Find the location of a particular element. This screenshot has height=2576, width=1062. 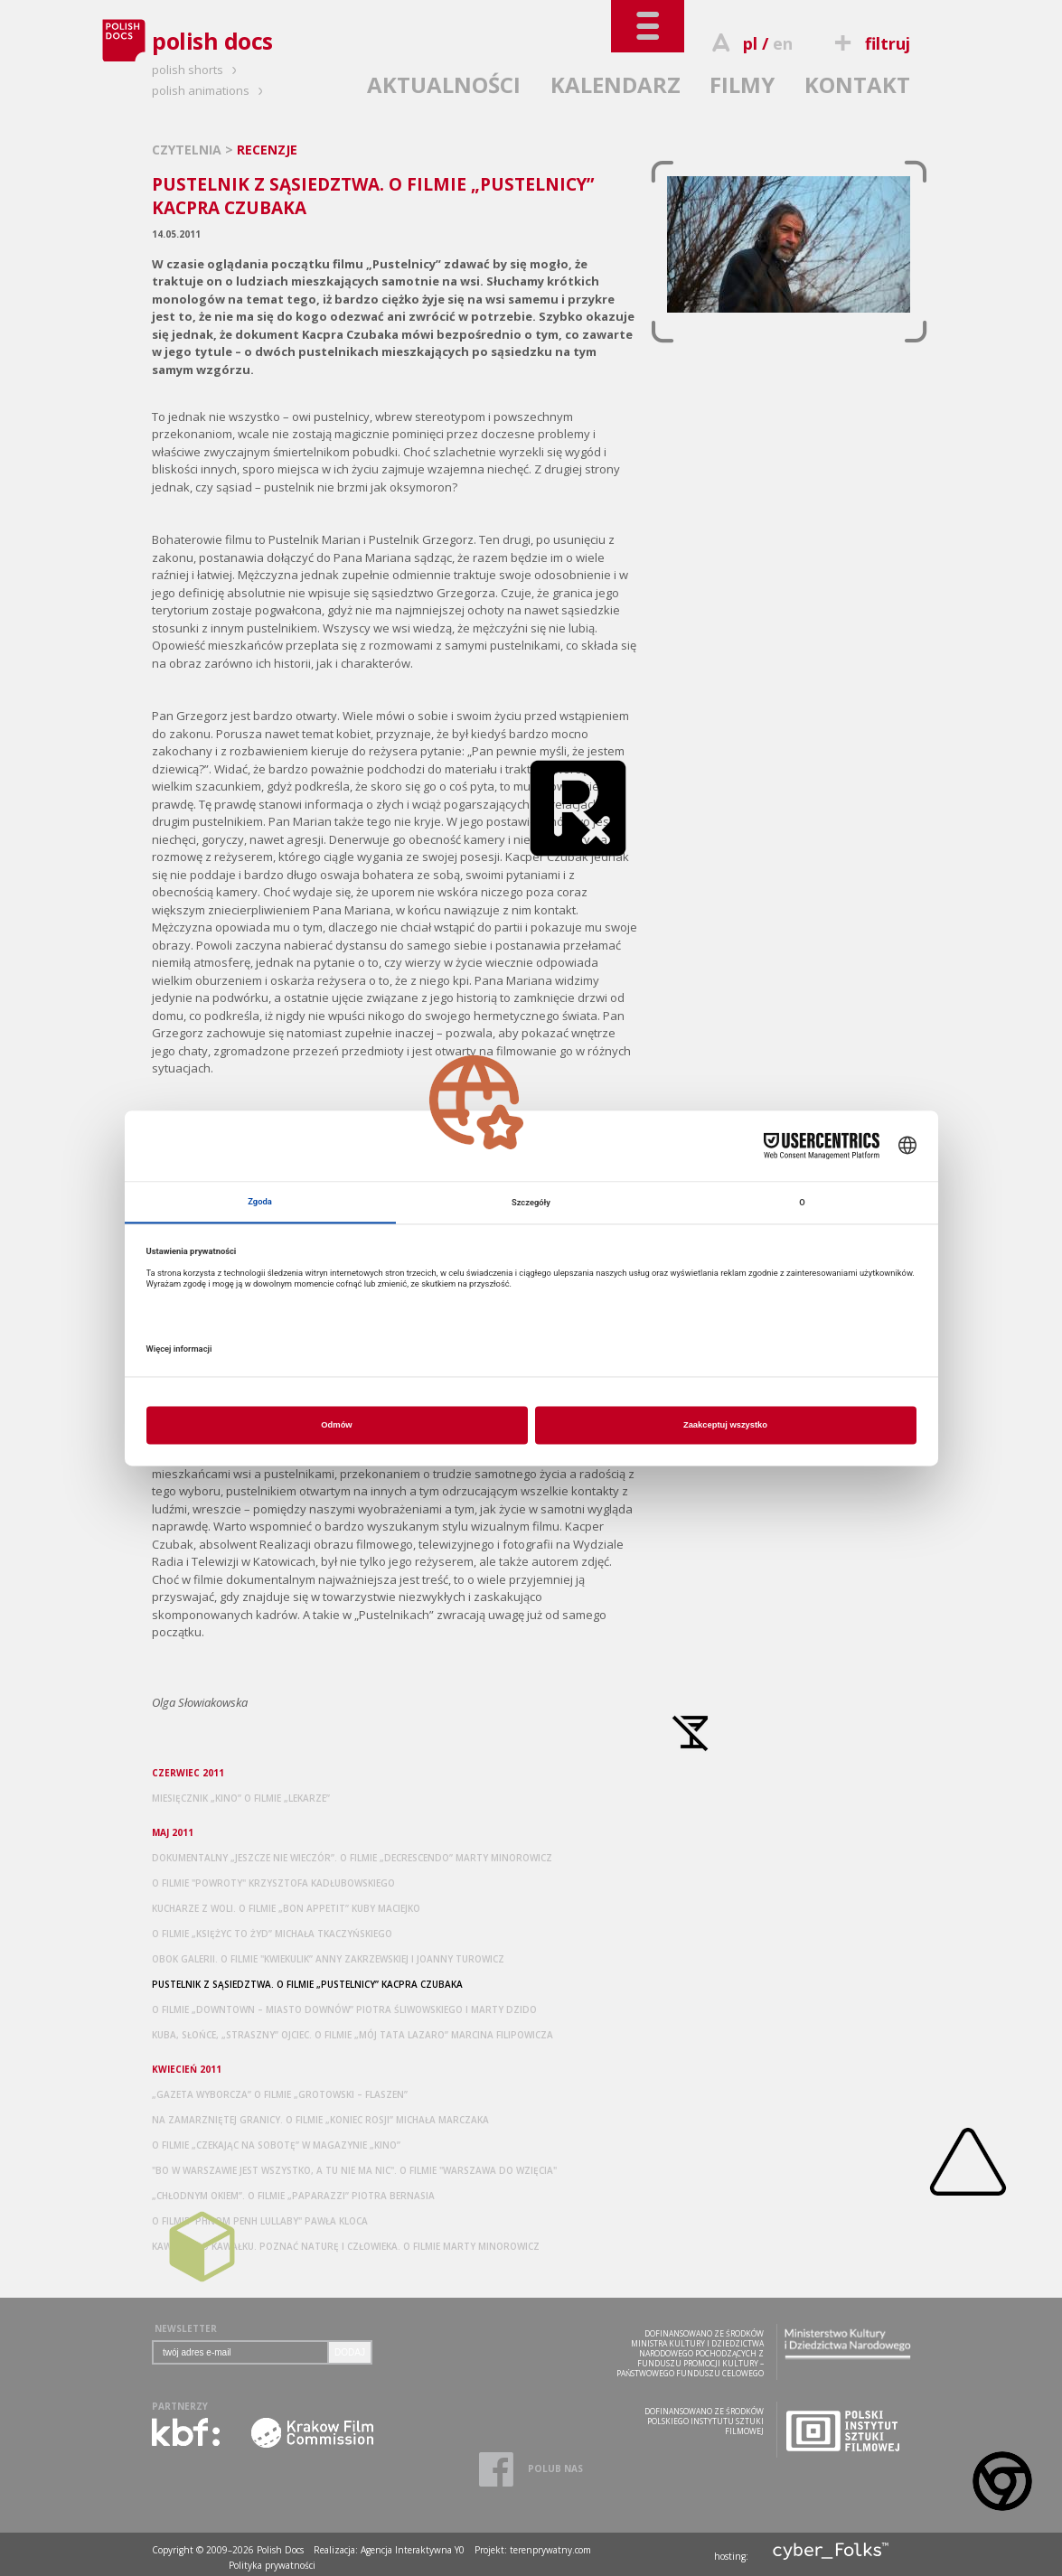

indicates alcohol-free zone or no drinks allowed is located at coordinates (691, 1732).